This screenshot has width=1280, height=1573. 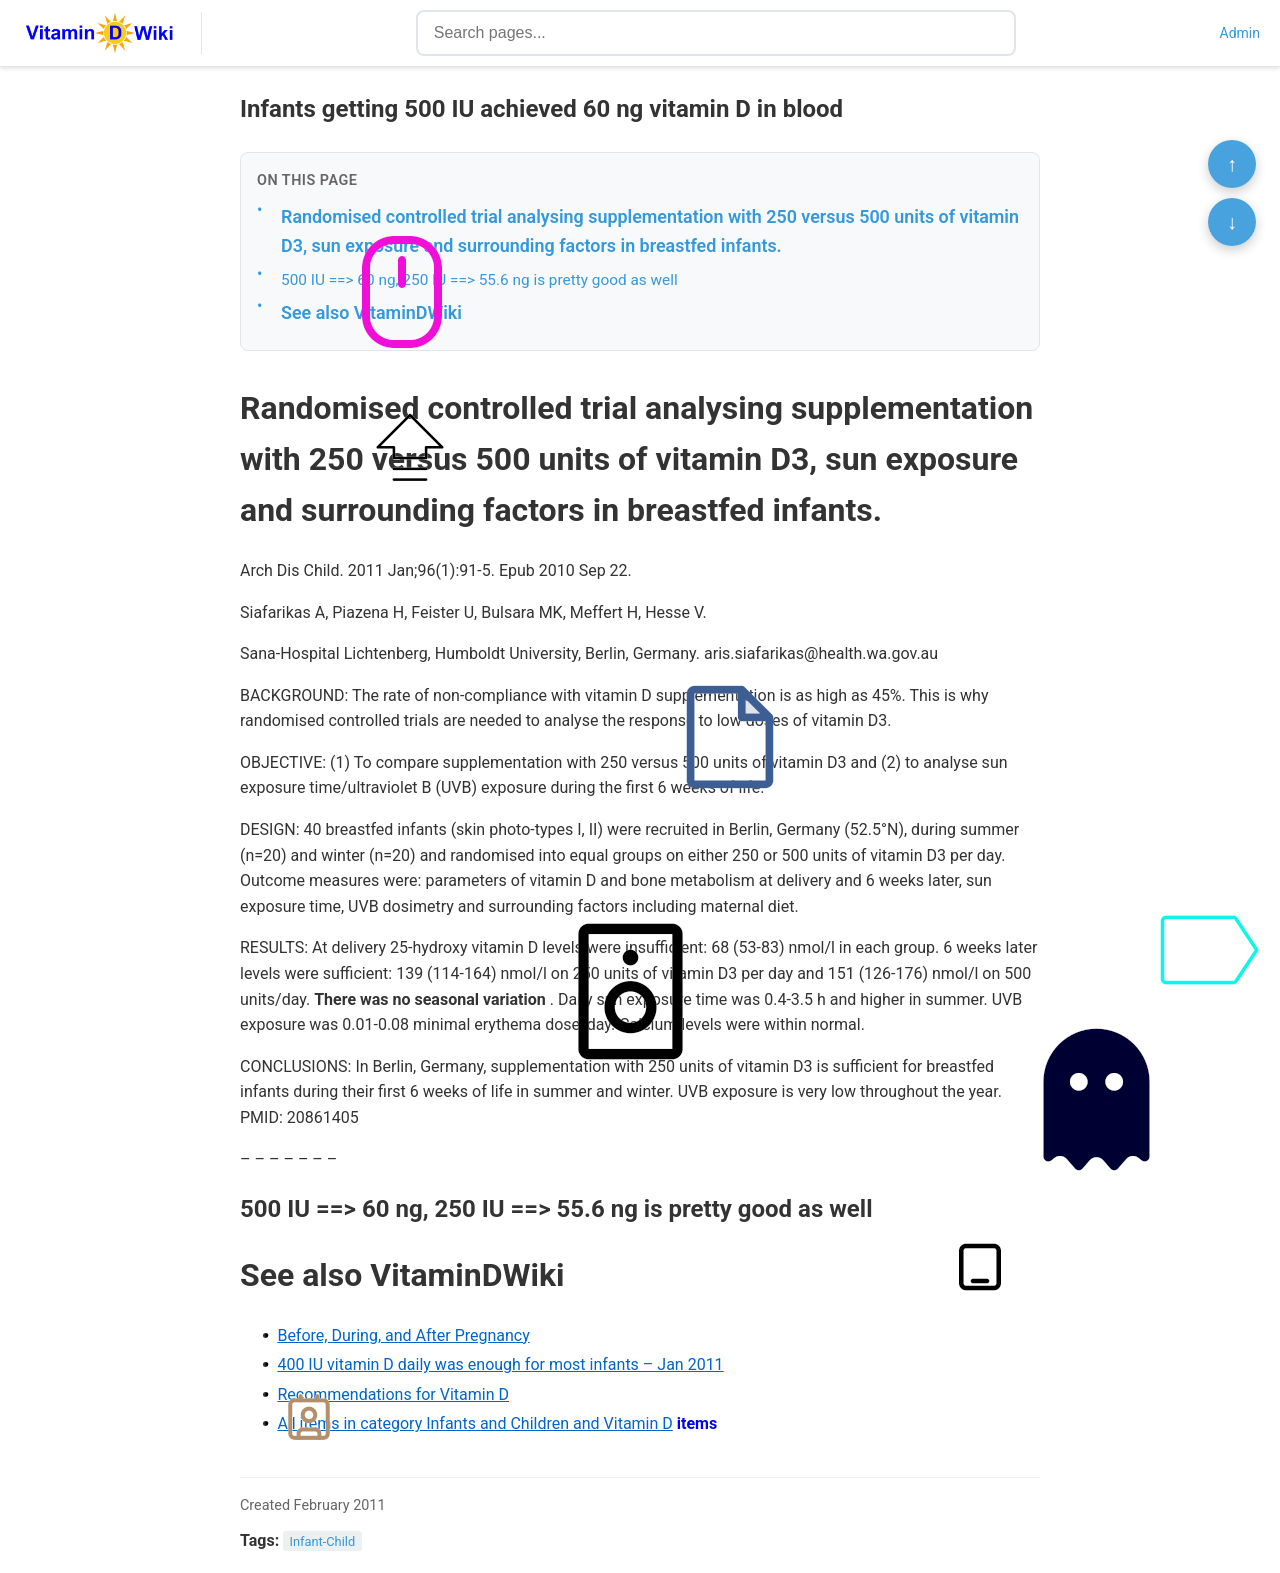 What do you see at coordinates (410, 450) in the screenshot?
I see `upload multiple files or items` at bounding box center [410, 450].